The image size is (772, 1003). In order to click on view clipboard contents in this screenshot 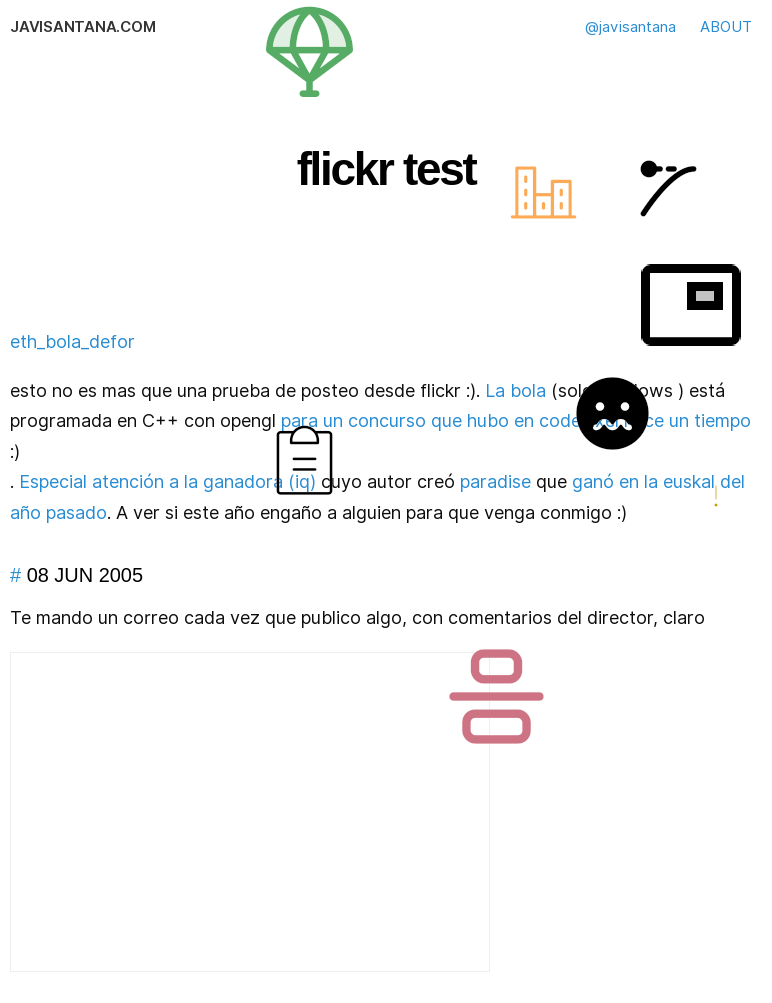, I will do `click(304, 461)`.